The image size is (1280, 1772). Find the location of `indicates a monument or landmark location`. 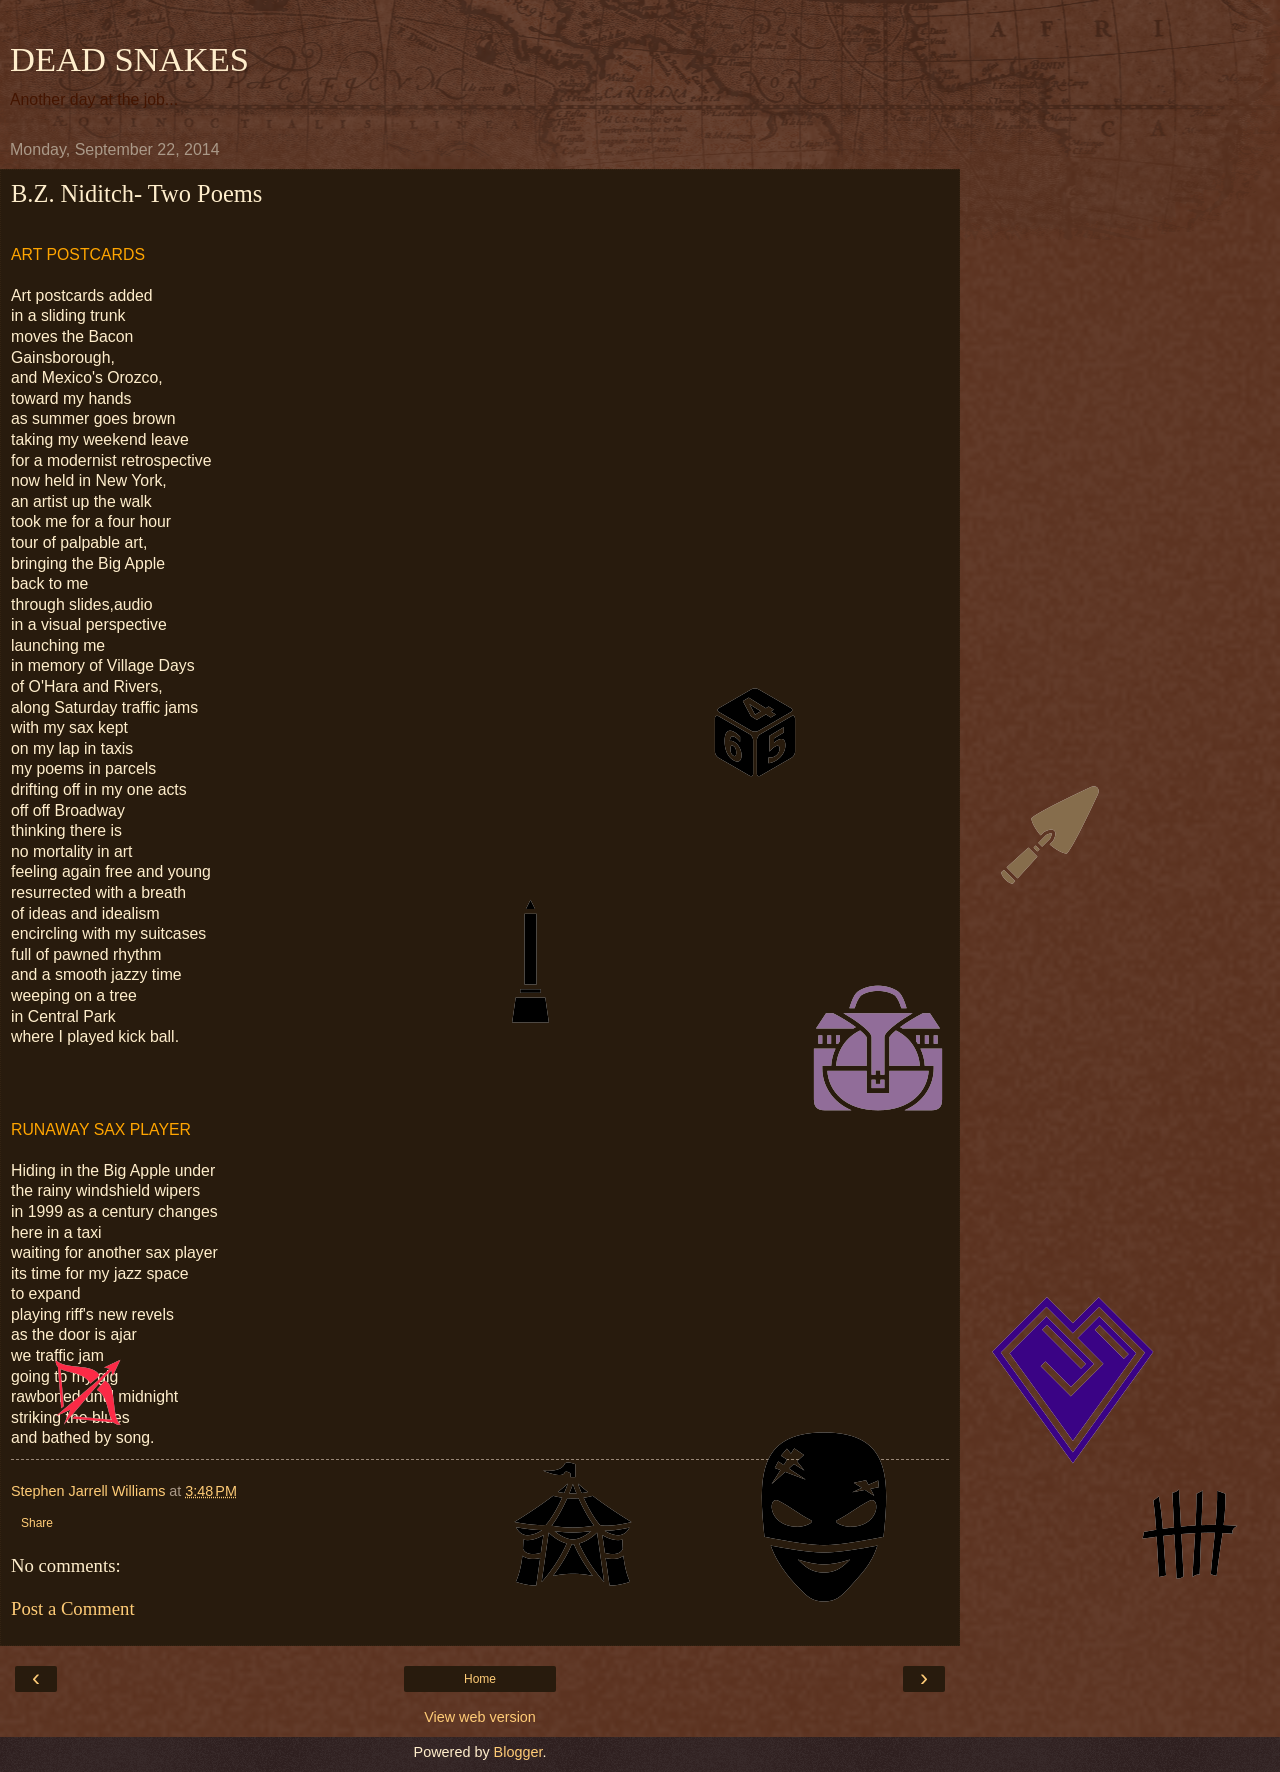

indicates a monument or landmark location is located at coordinates (530, 961).